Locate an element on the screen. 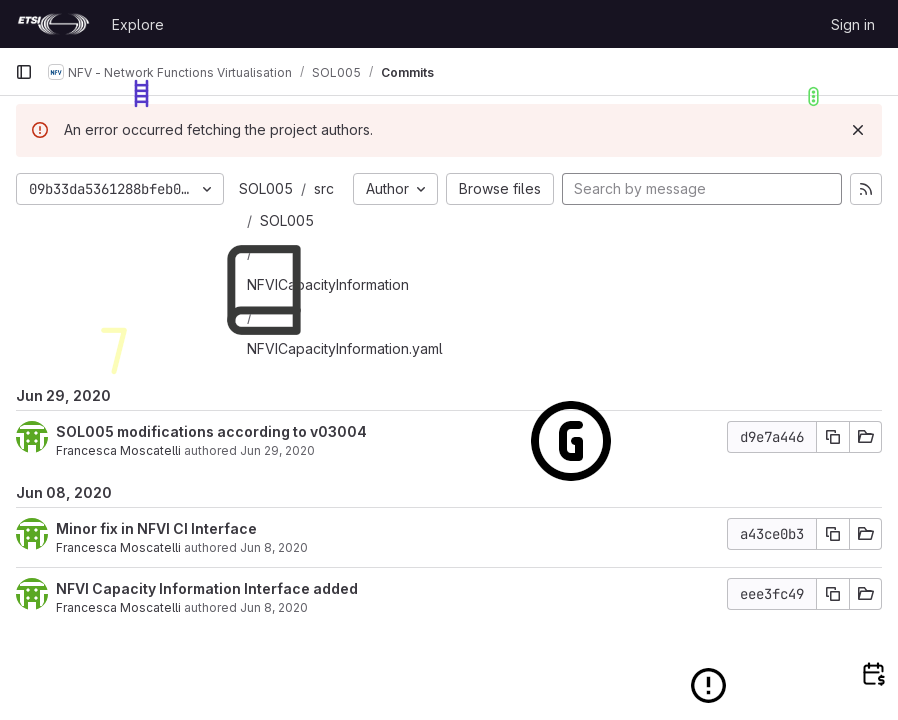  view payment schedule or billing dates is located at coordinates (873, 673).